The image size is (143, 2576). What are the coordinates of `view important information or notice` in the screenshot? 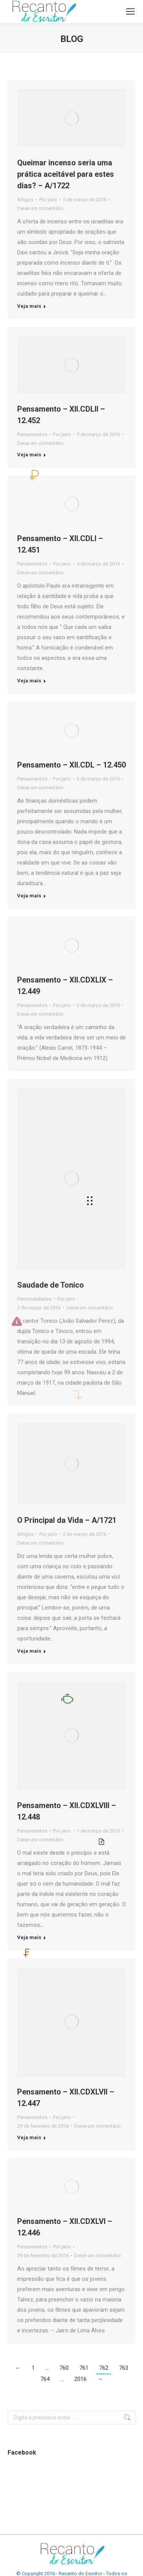 It's located at (17, 1322).